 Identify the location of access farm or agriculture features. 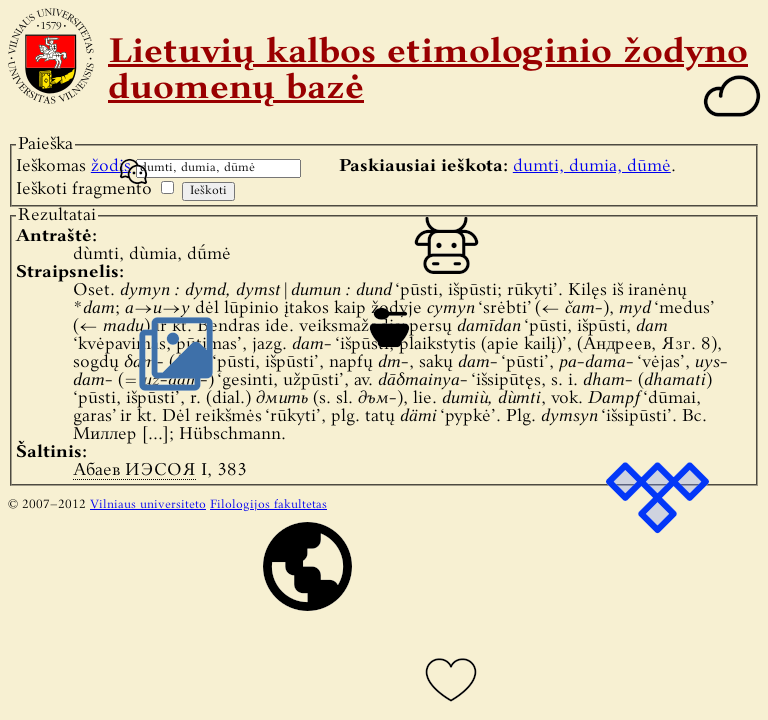
(446, 246).